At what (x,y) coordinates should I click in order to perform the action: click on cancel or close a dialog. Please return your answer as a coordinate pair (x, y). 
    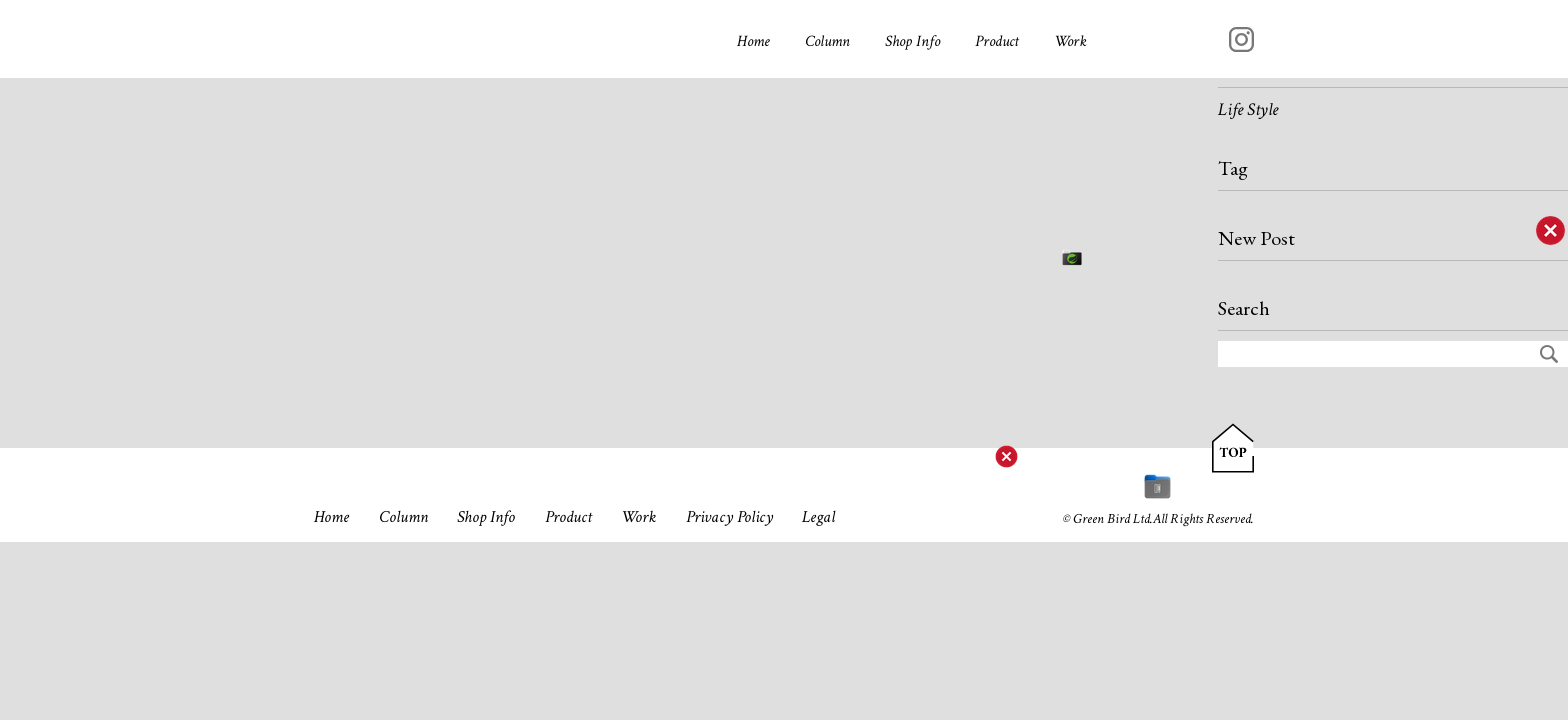
    Looking at the image, I should click on (1550, 230).